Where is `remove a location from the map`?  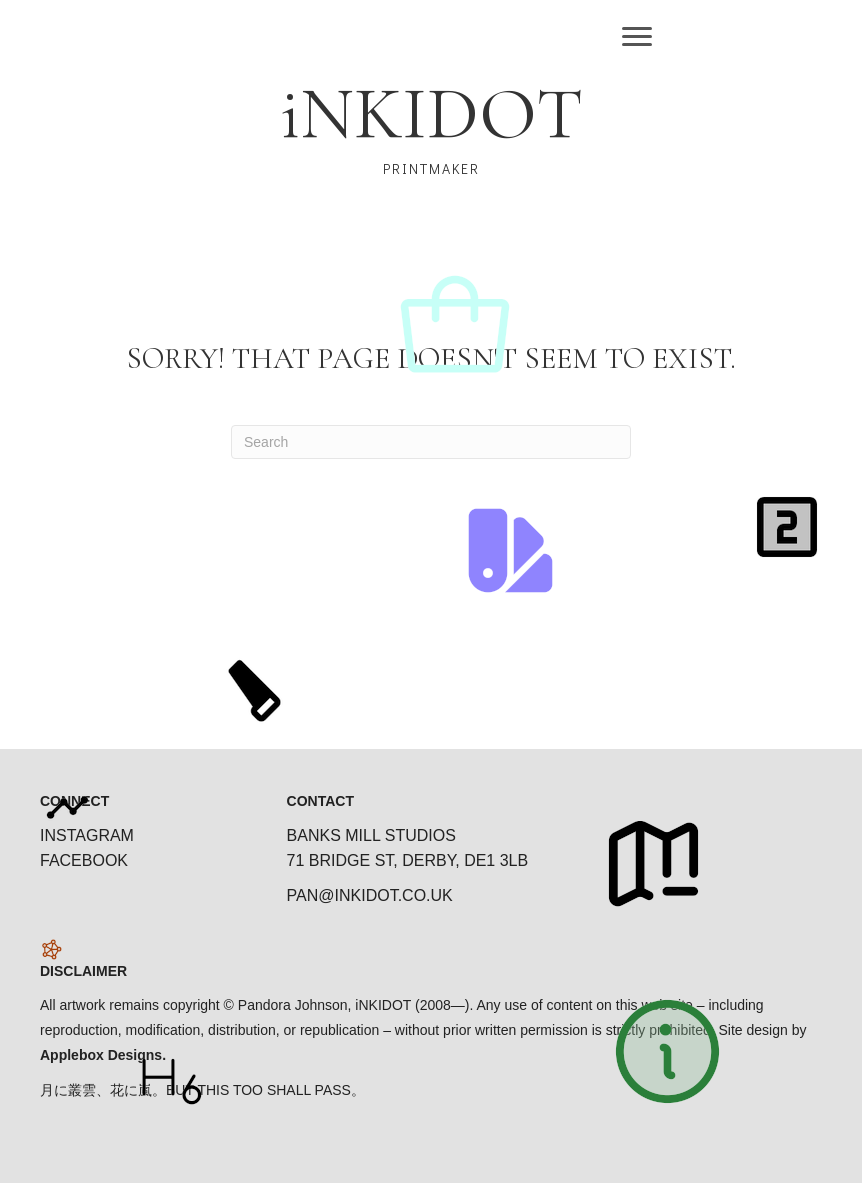 remove a location from the map is located at coordinates (653, 864).